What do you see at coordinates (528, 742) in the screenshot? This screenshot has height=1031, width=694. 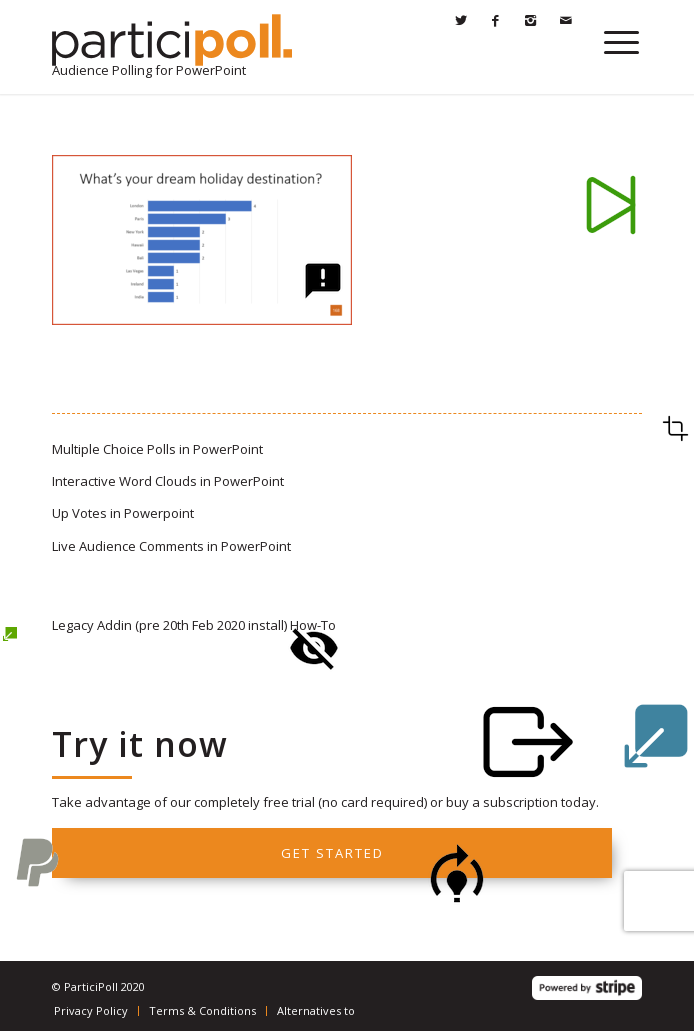 I see `log out of your account` at bounding box center [528, 742].